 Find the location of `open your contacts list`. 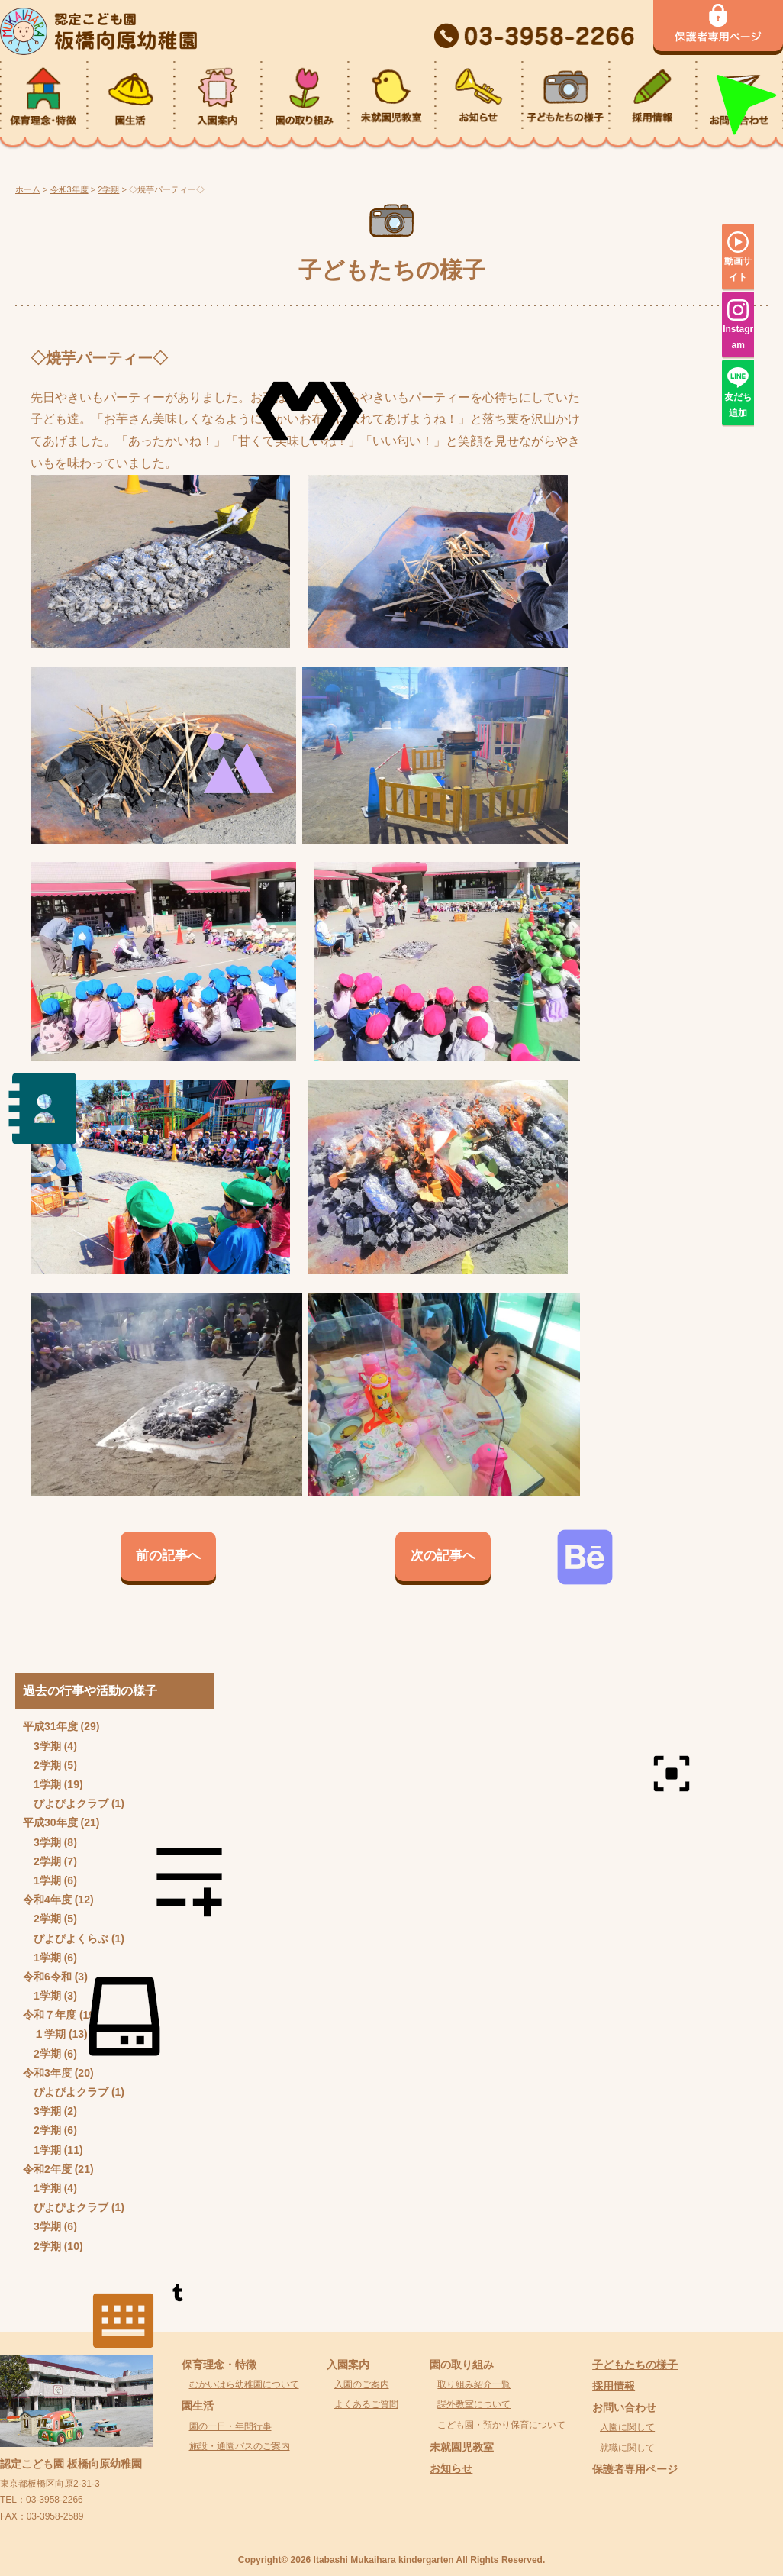

open your contacts list is located at coordinates (44, 1109).